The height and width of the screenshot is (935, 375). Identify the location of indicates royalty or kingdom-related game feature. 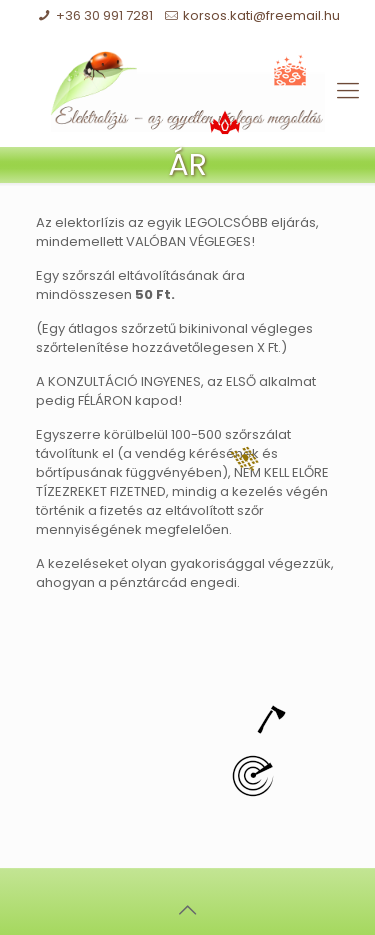
(225, 123).